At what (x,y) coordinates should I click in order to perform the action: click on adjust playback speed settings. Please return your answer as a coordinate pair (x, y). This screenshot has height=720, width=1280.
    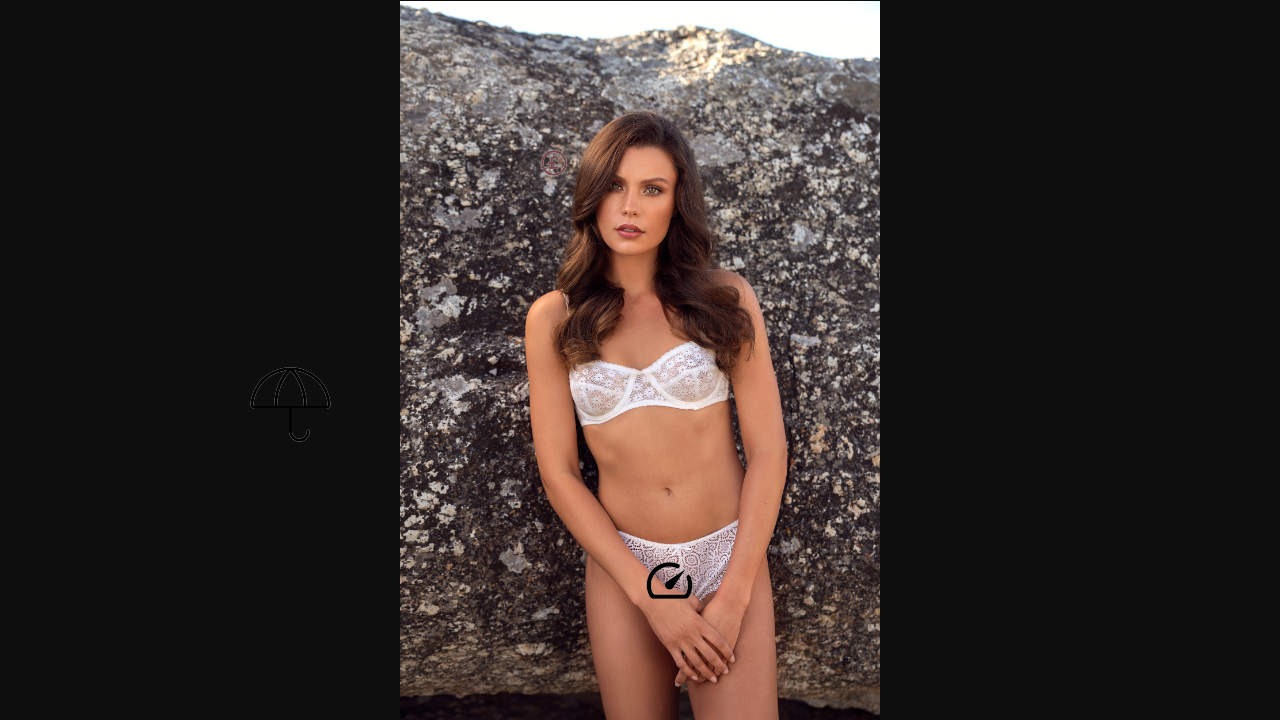
    Looking at the image, I should click on (669, 580).